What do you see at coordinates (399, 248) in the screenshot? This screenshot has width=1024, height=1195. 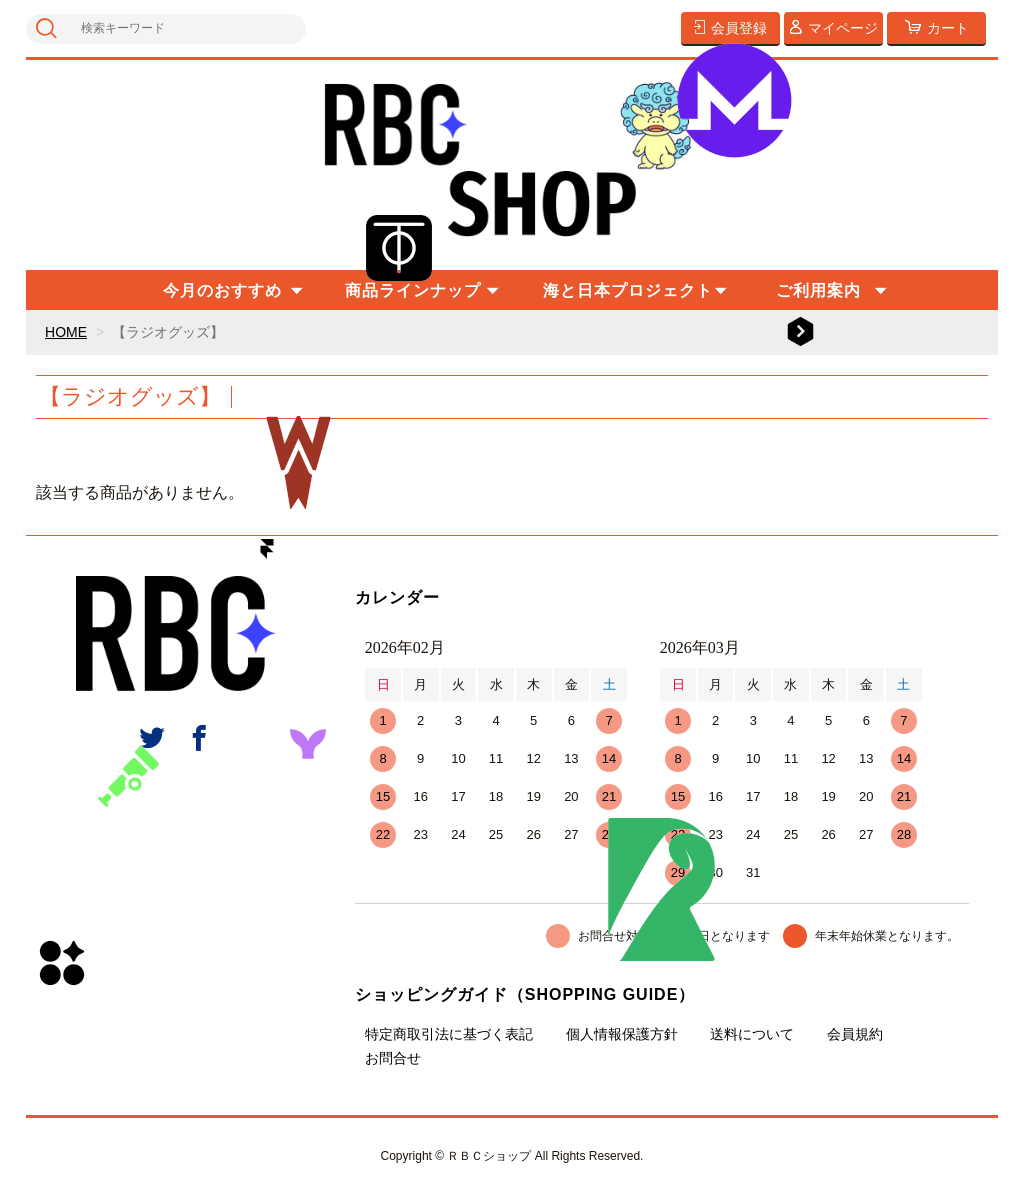 I see `open zerotier network settings` at bounding box center [399, 248].